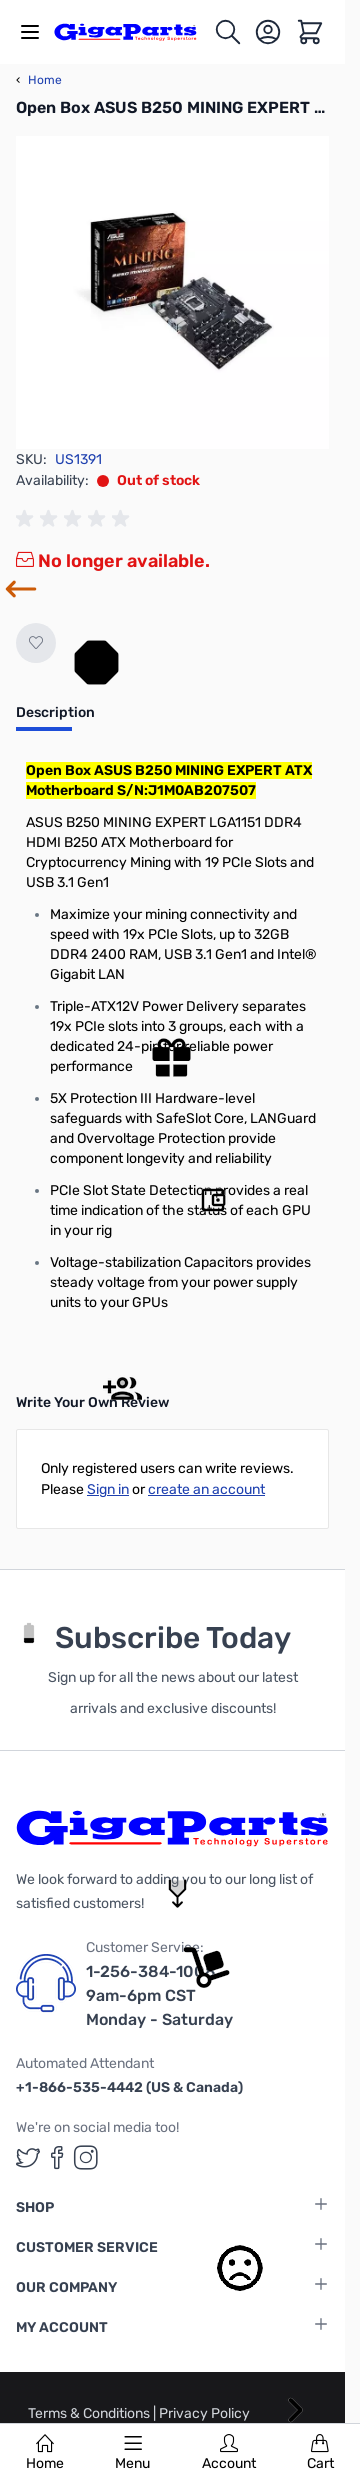  What do you see at coordinates (29, 1633) in the screenshot?
I see `indicates low battery level at 20%` at bounding box center [29, 1633].